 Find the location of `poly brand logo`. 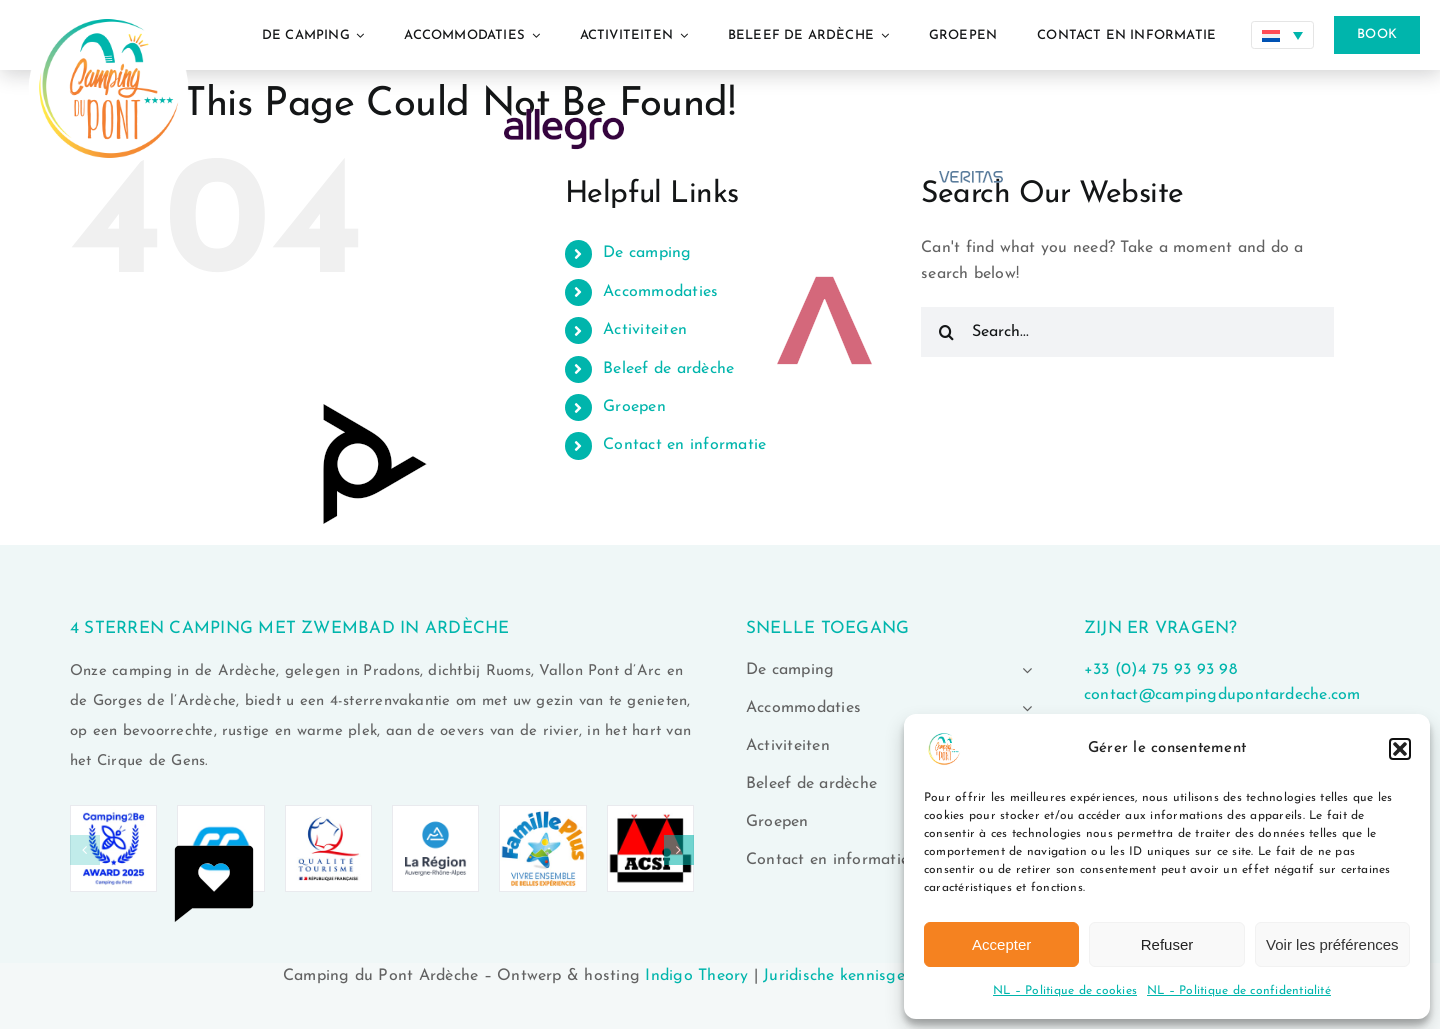

poly brand logo is located at coordinates (375, 464).